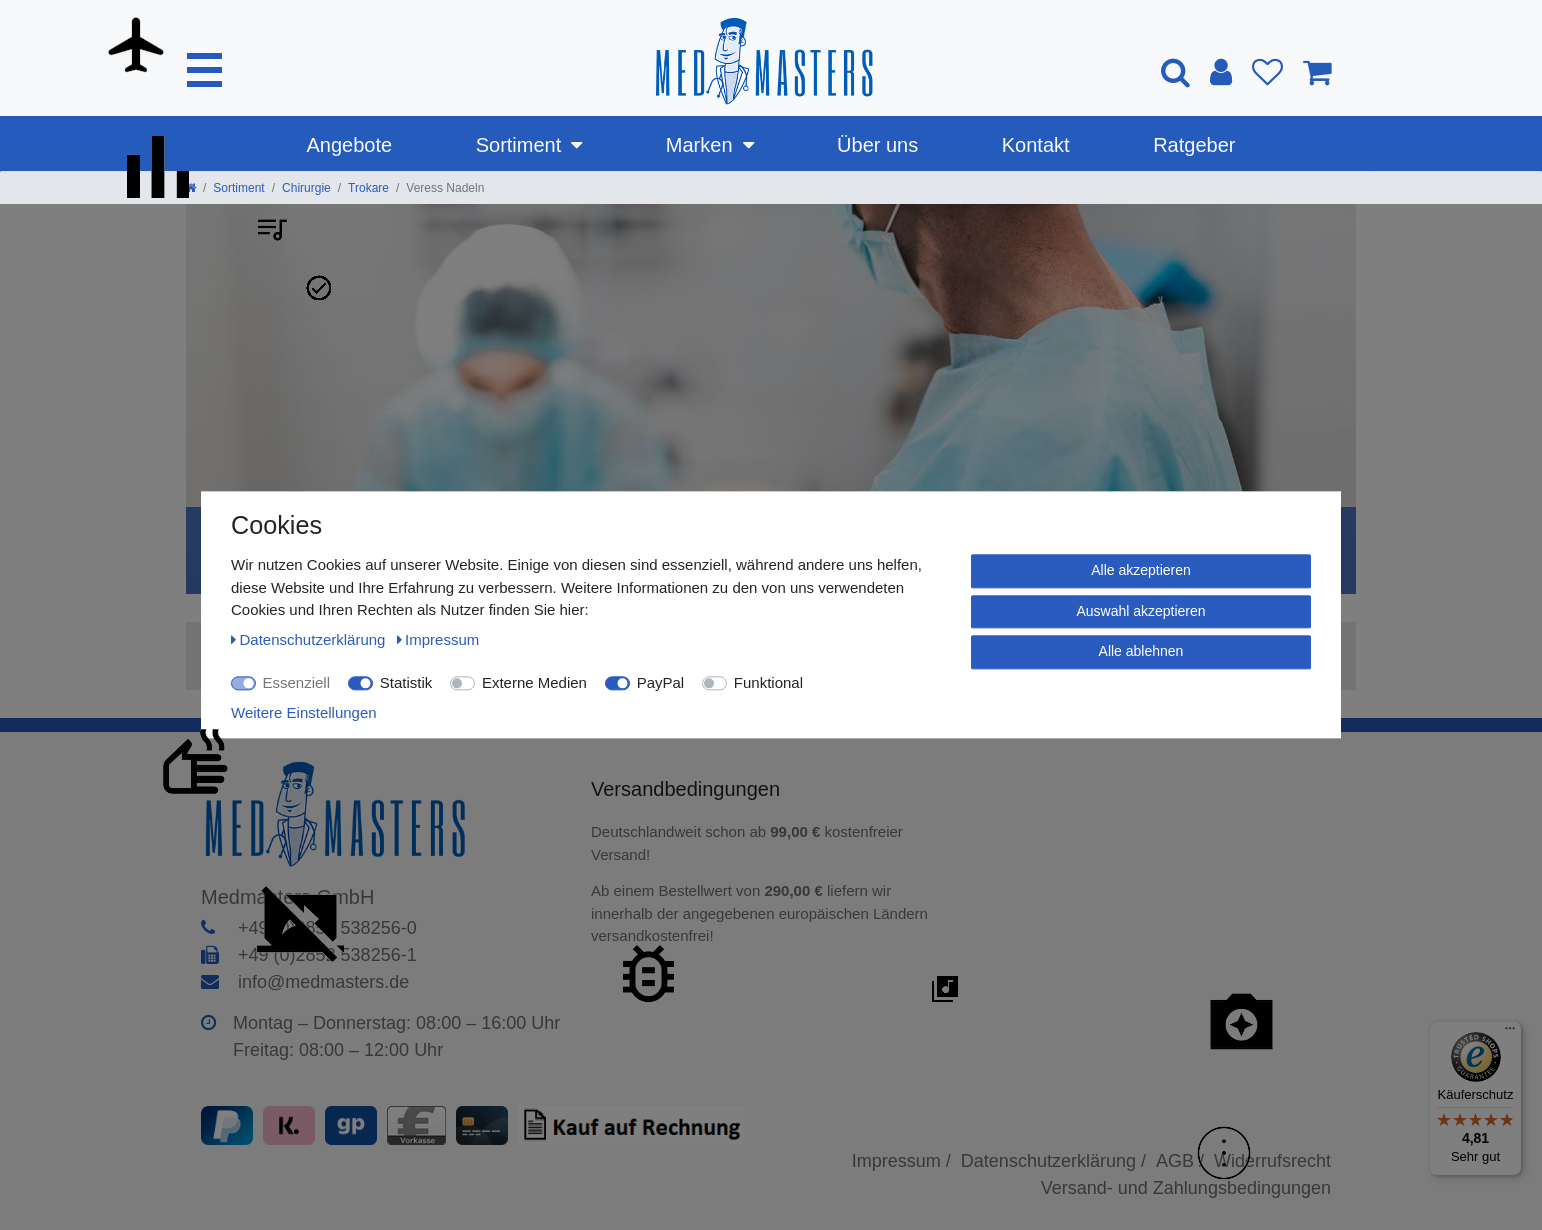 The image size is (1542, 1230). I want to click on access airport or flight information, so click(136, 45).